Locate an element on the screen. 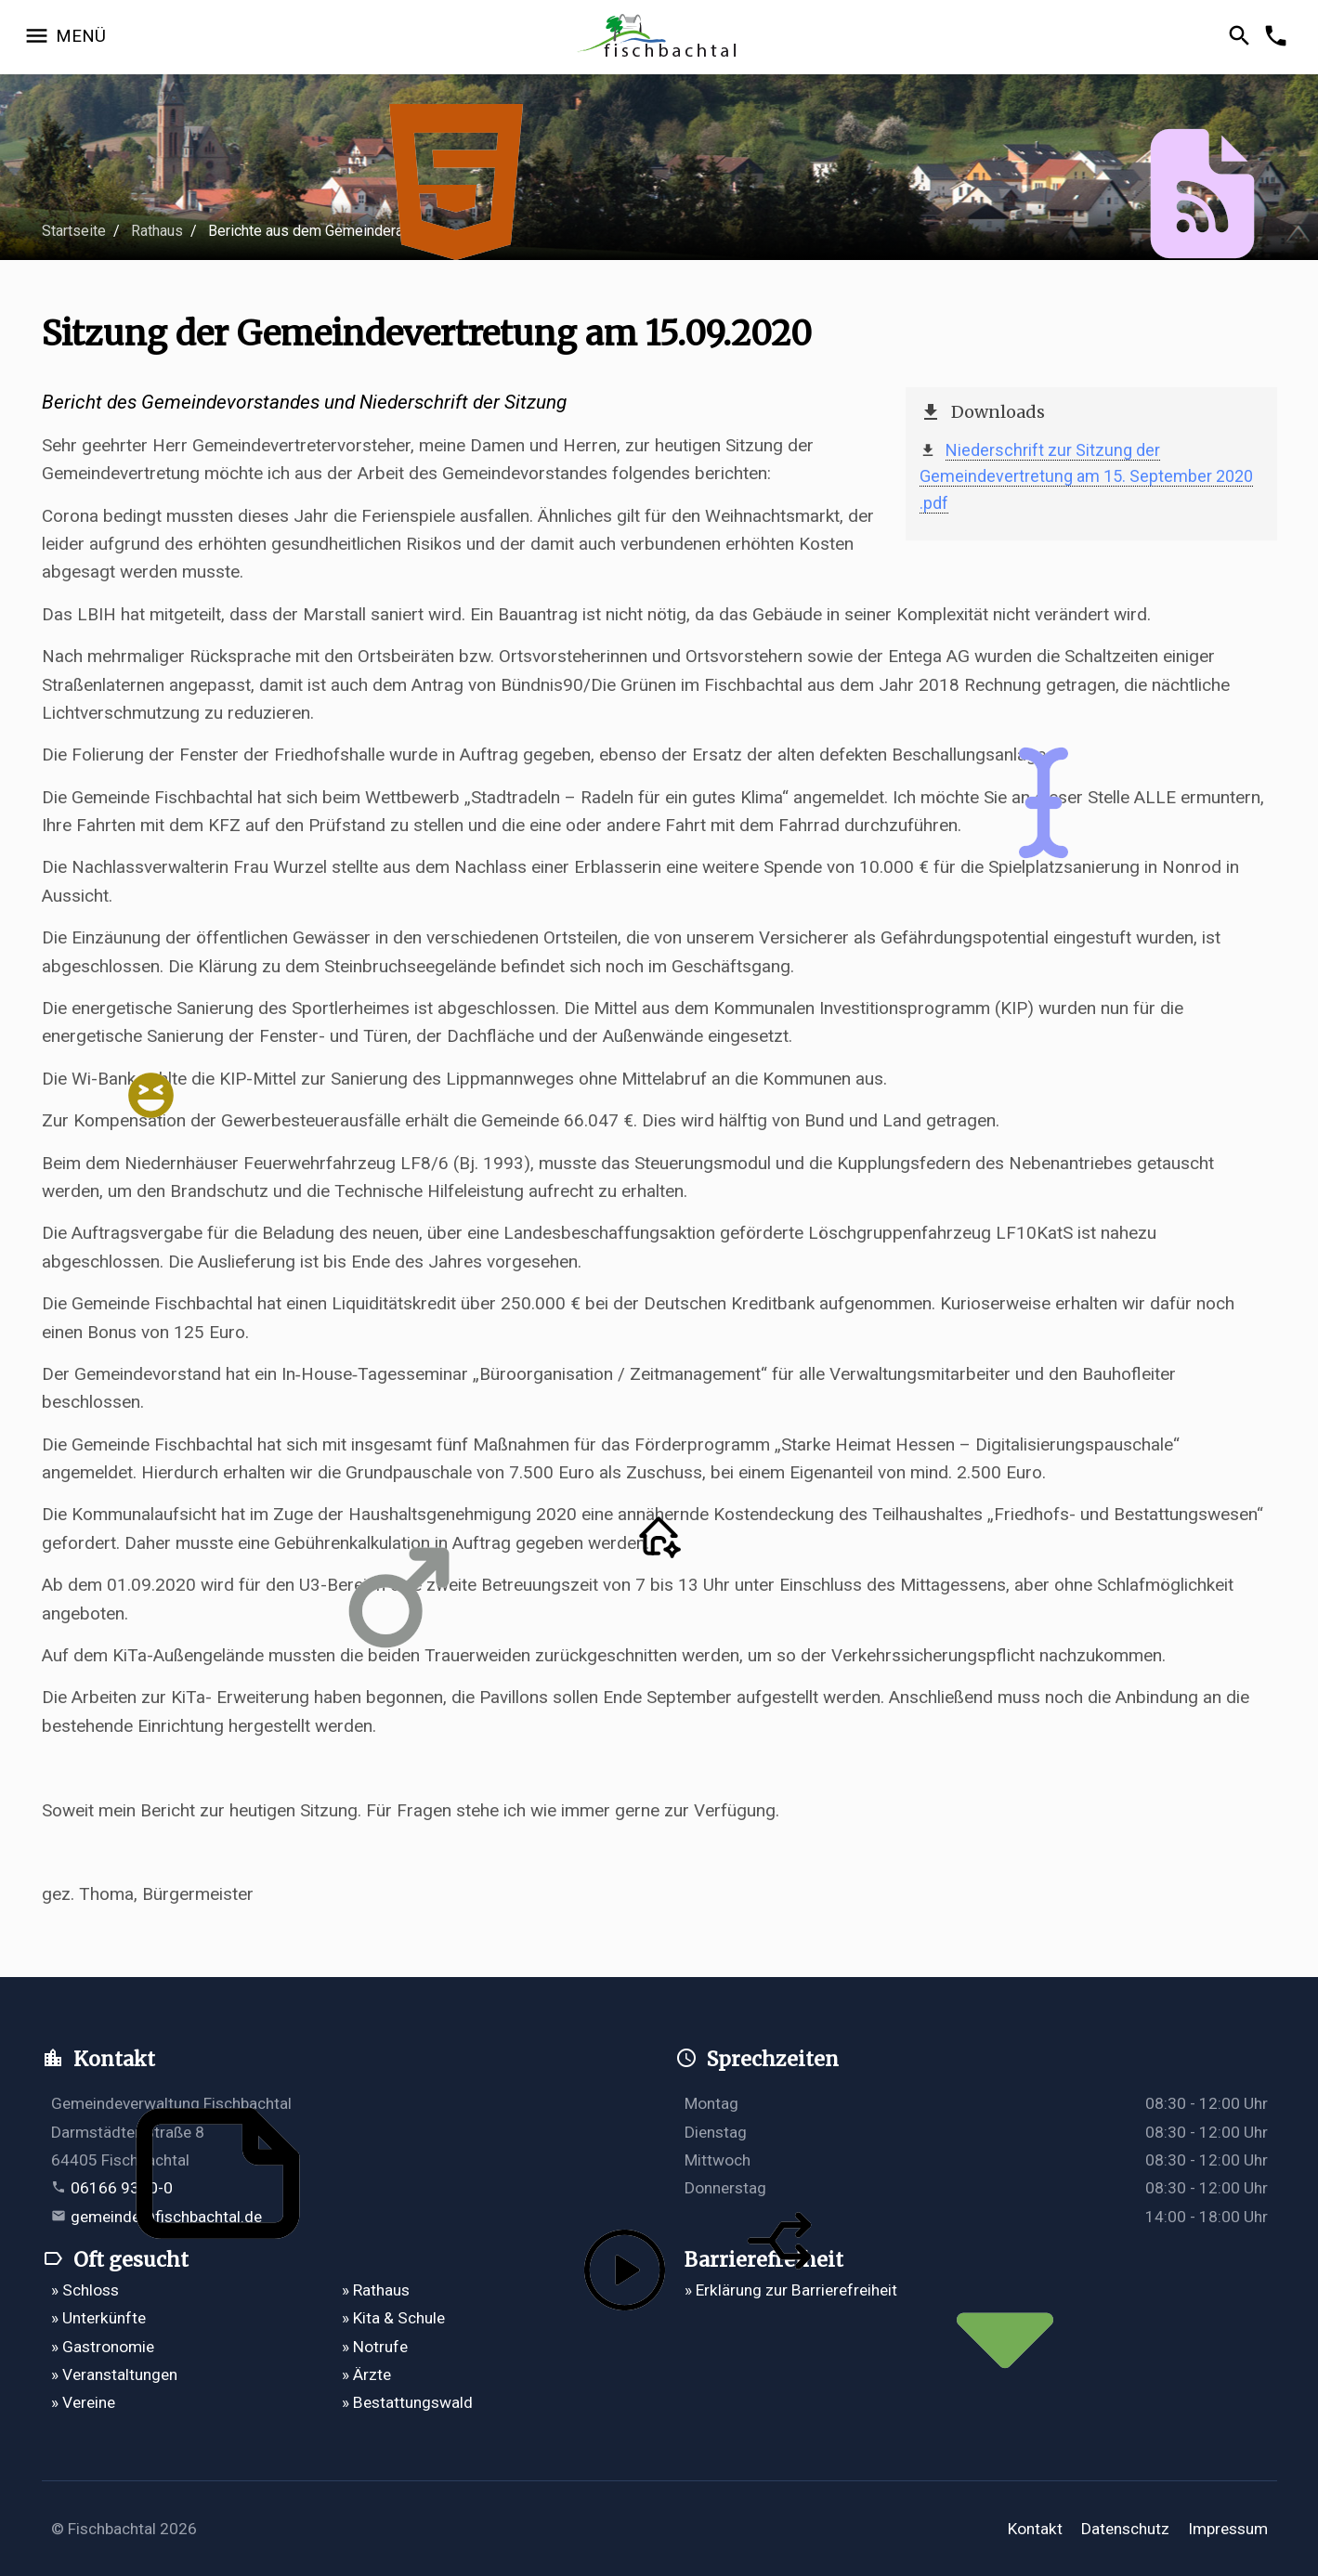 The image size is (1318, 2576). indicates HTML5 technology or web development is located at coordinates (456, 182).